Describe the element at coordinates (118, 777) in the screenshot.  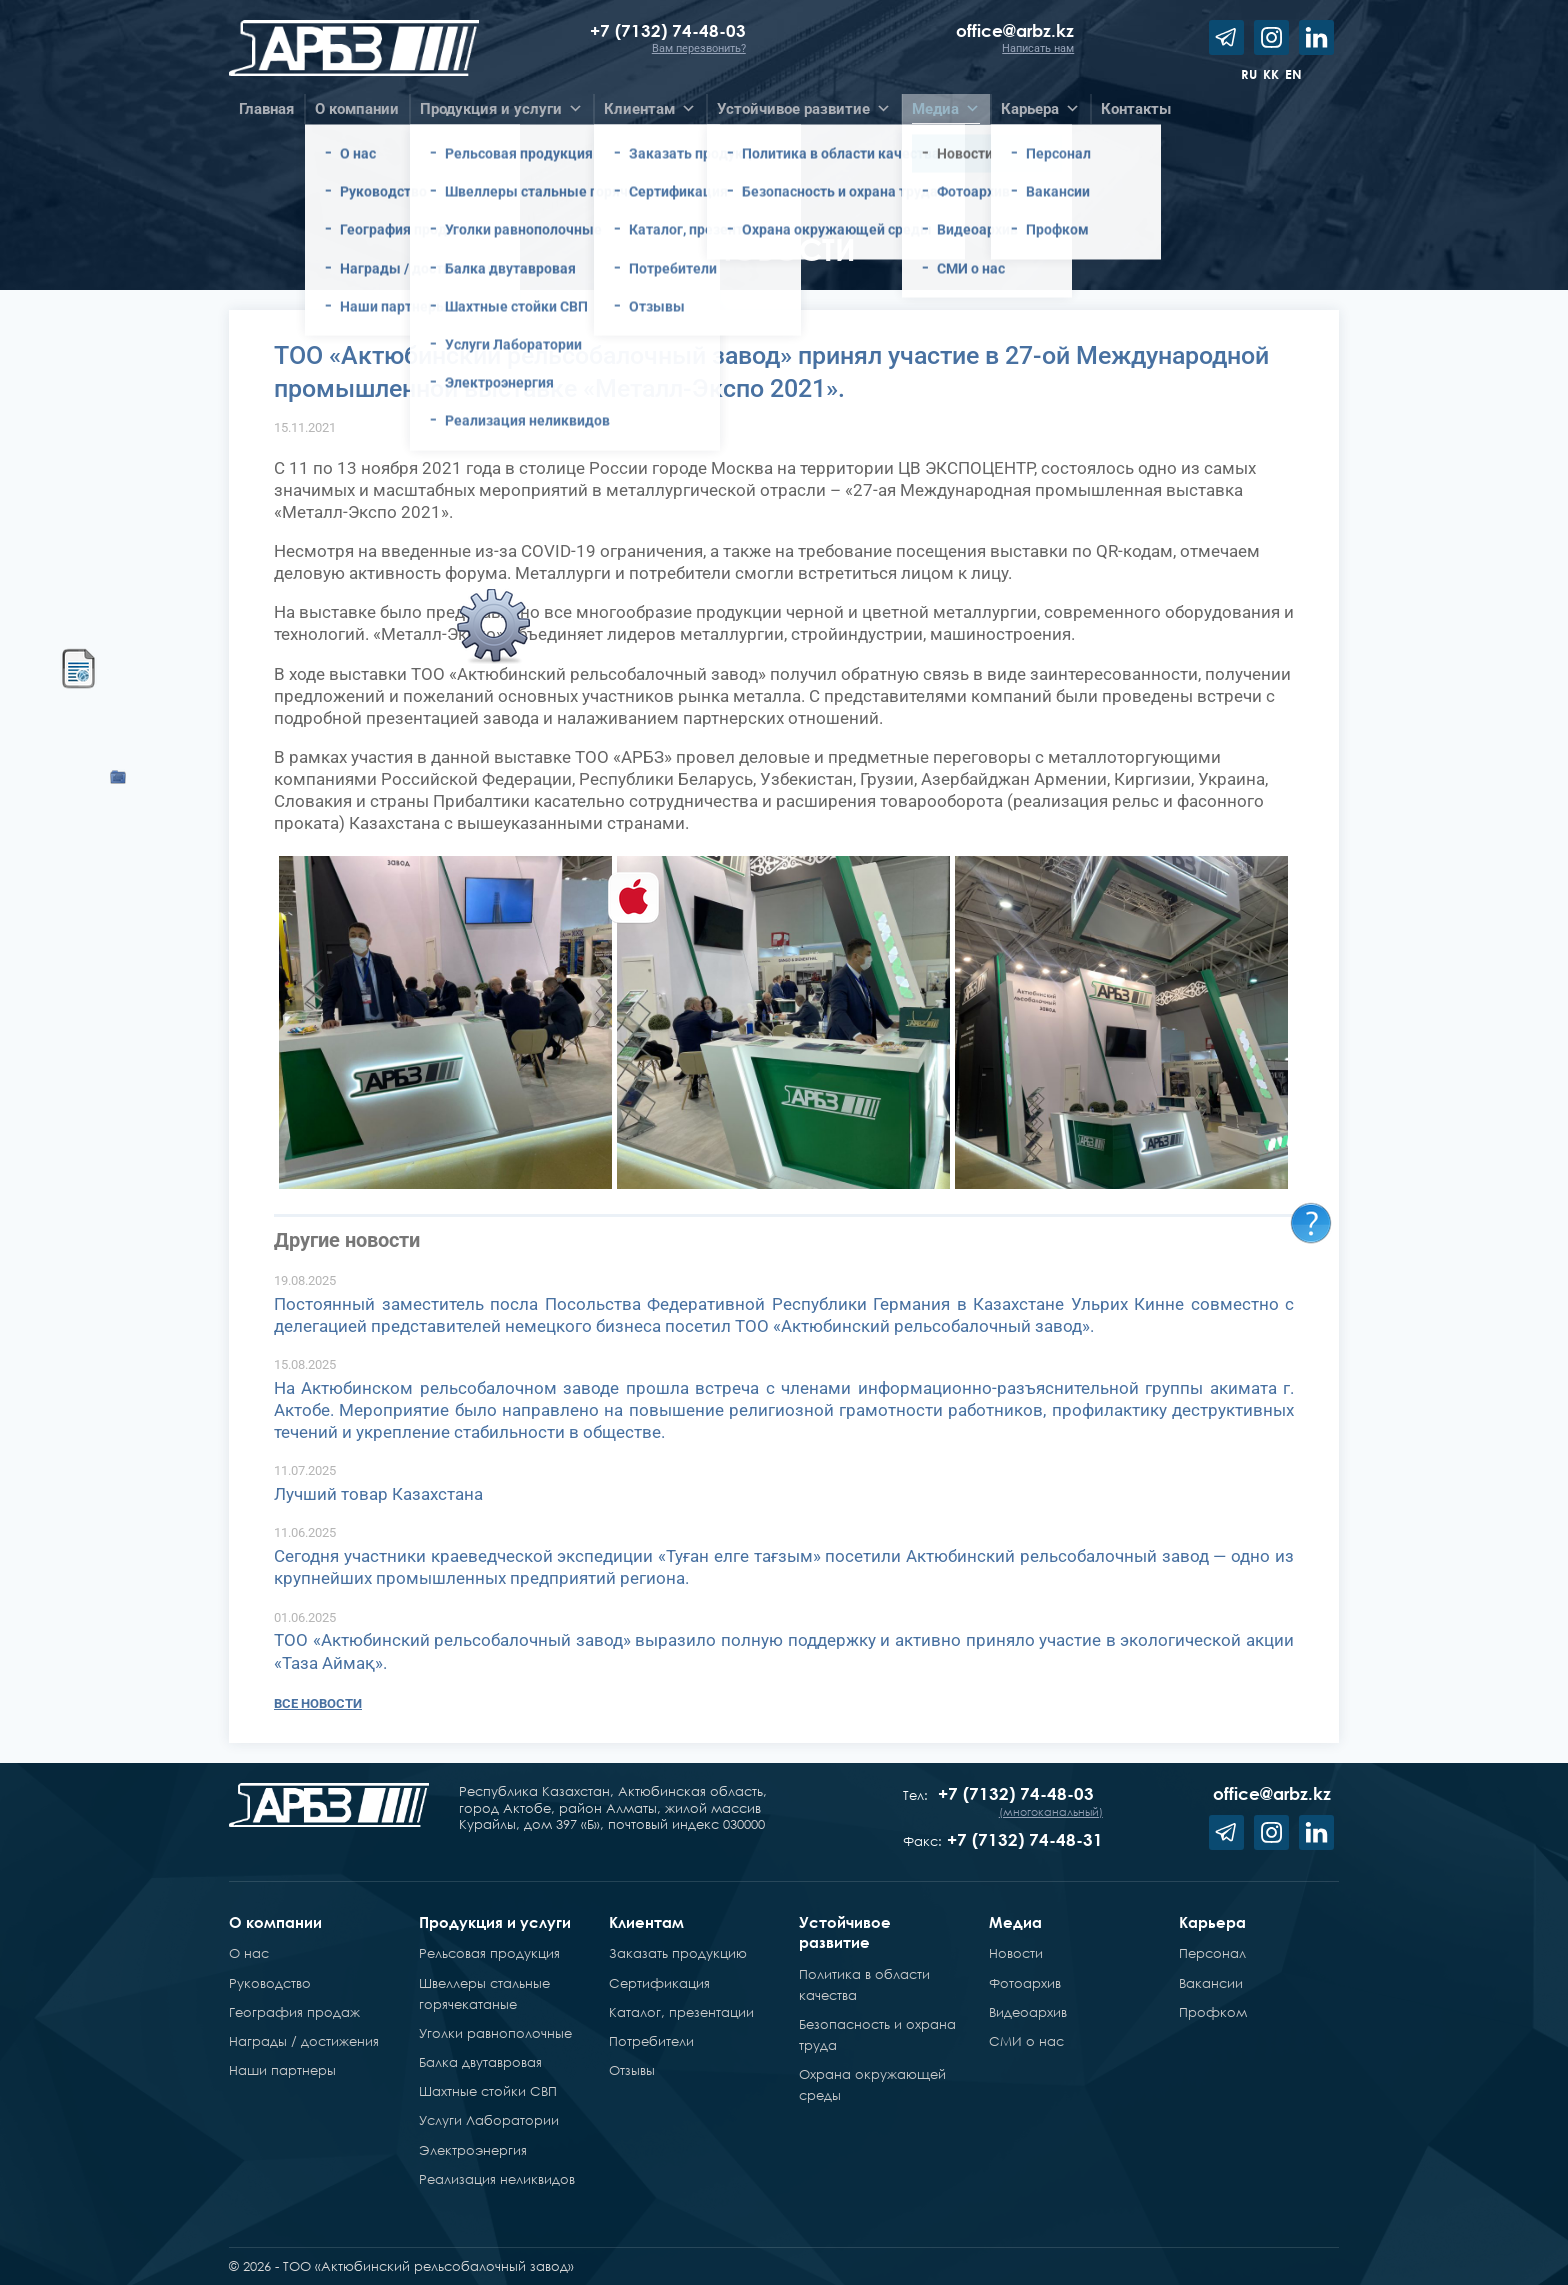
I see `access media library content folder` at that location.